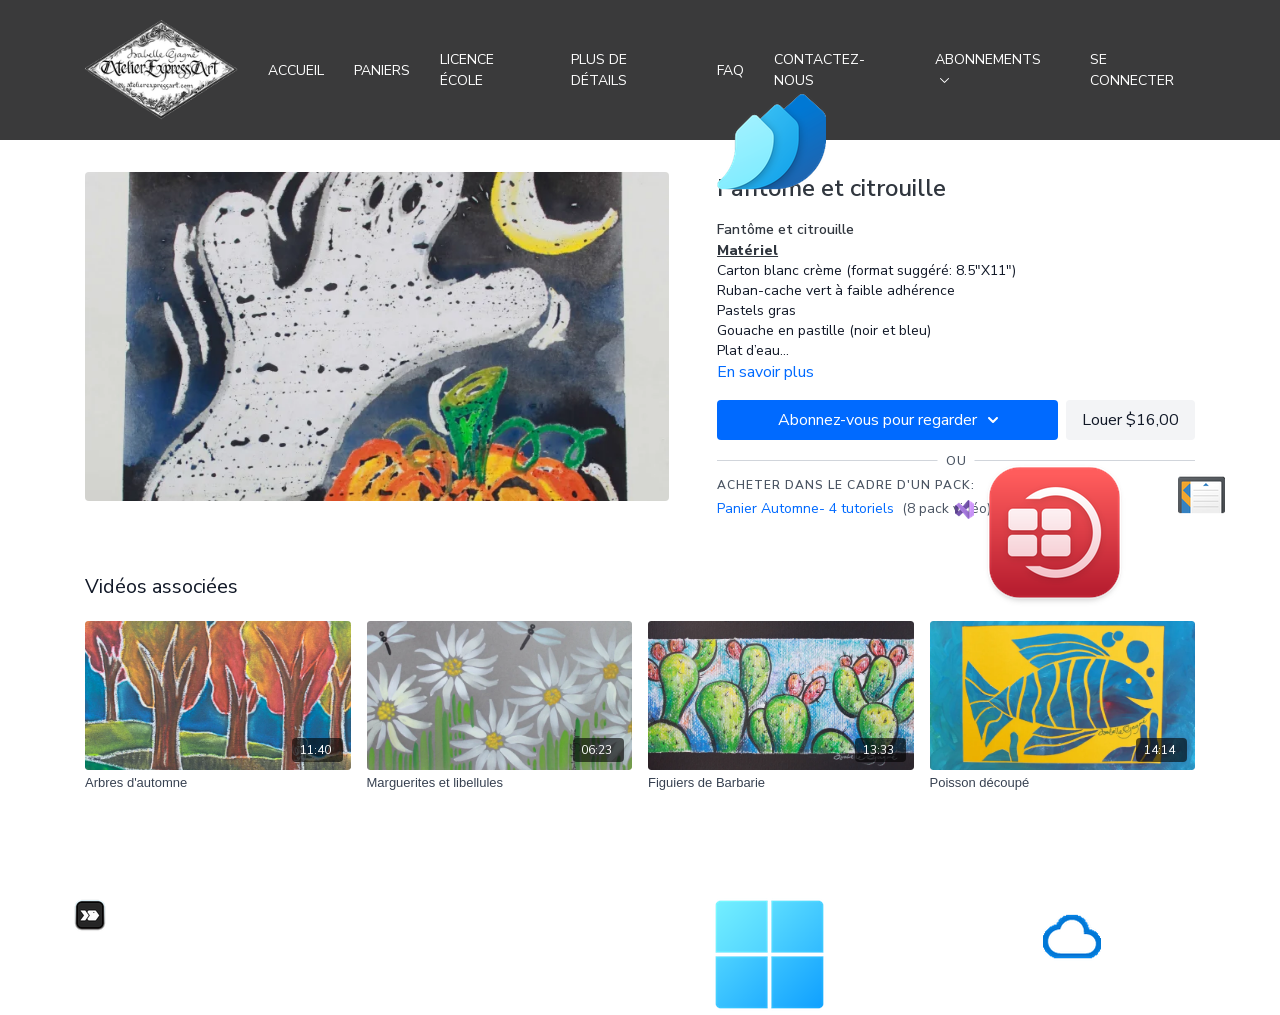  What do you see at coordinates (769, 954) in the screenshot?
I see `open the windows start menu` at bounding box center [769, 954].